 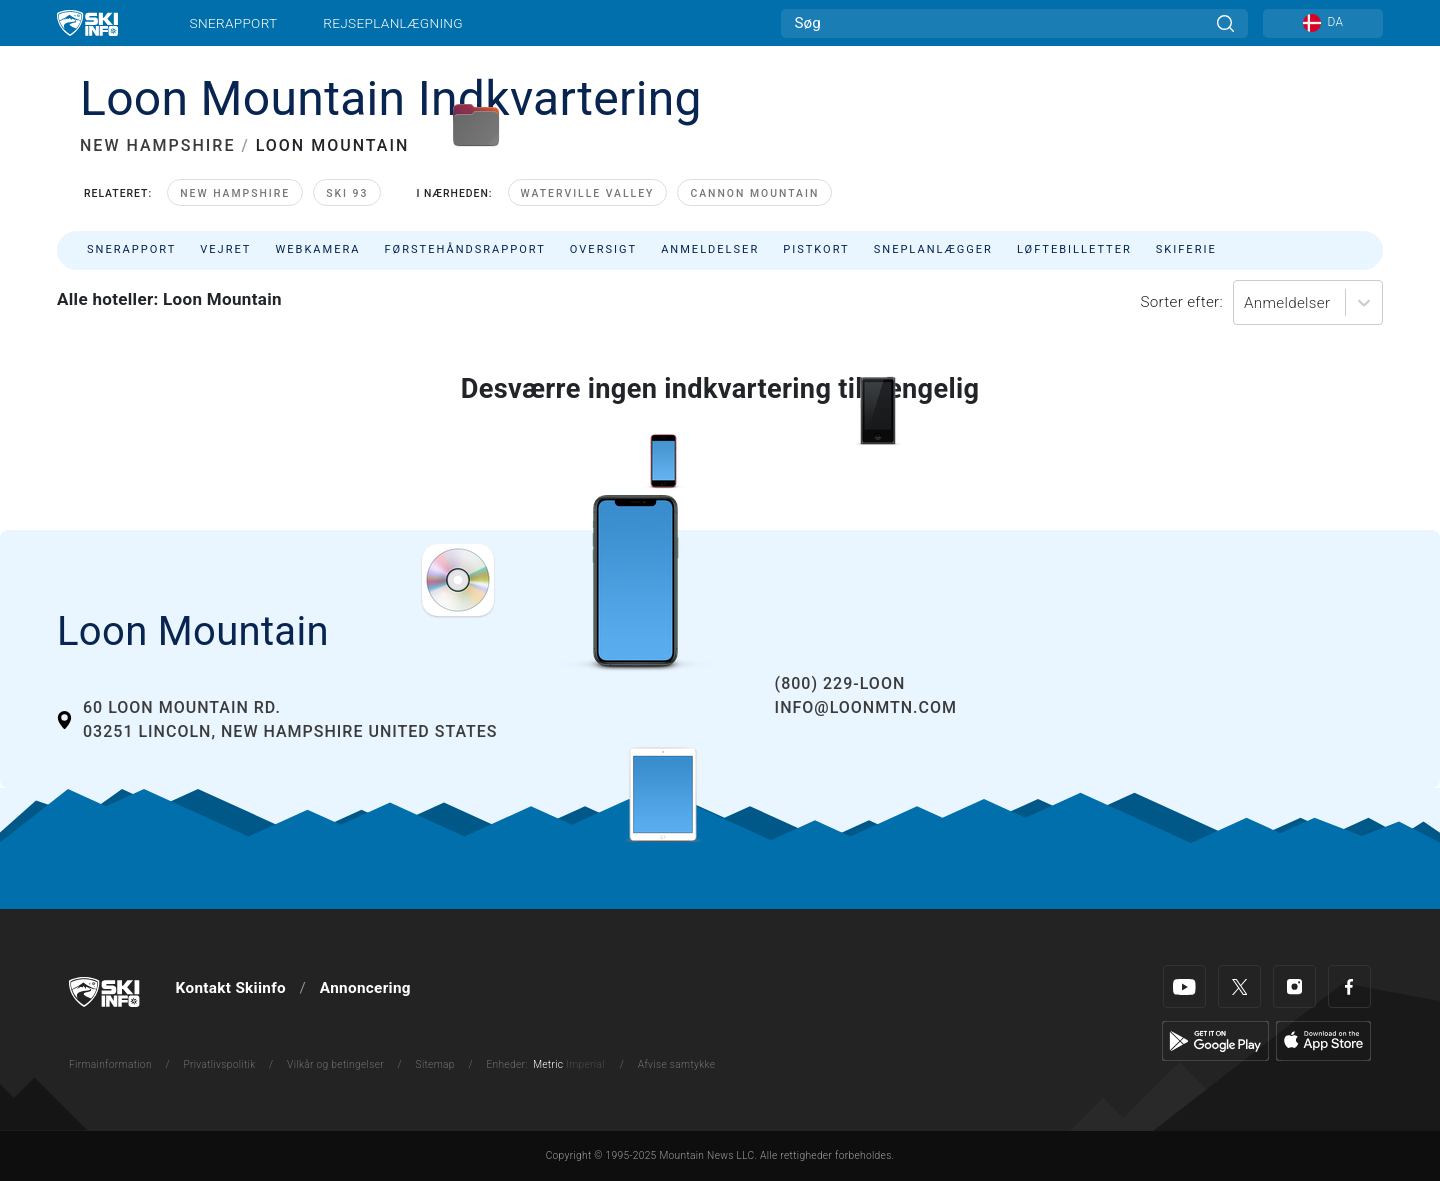 What do you see at coordinates (663, 461) in the screenshot?
I see `iPhone SE device icon in system preferences` at bounding box center [663, 461].